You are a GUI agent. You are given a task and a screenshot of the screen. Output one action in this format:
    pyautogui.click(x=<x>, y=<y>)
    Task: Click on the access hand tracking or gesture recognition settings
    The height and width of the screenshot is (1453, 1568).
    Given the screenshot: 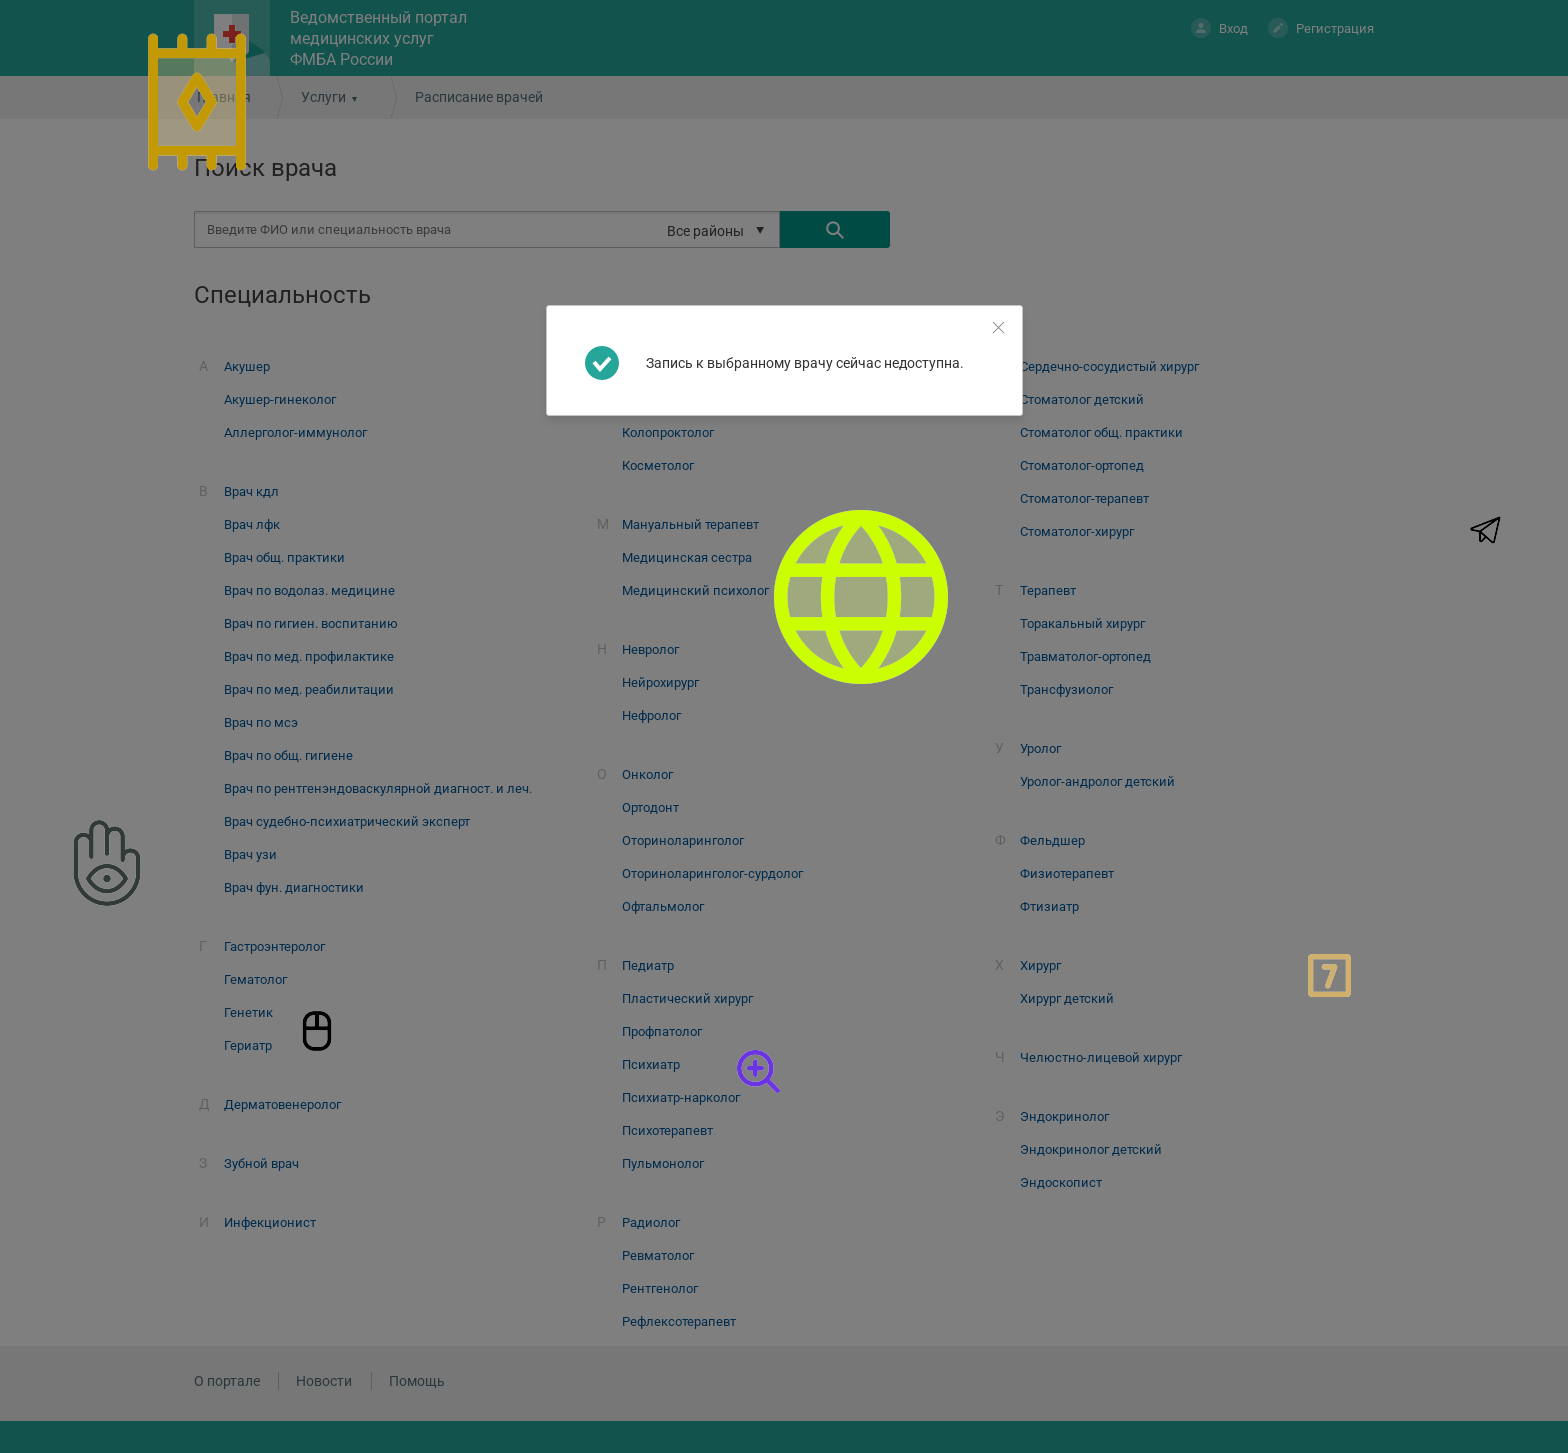 What is the action you would take?
    pyautogui.click(x=107, y=863)
    